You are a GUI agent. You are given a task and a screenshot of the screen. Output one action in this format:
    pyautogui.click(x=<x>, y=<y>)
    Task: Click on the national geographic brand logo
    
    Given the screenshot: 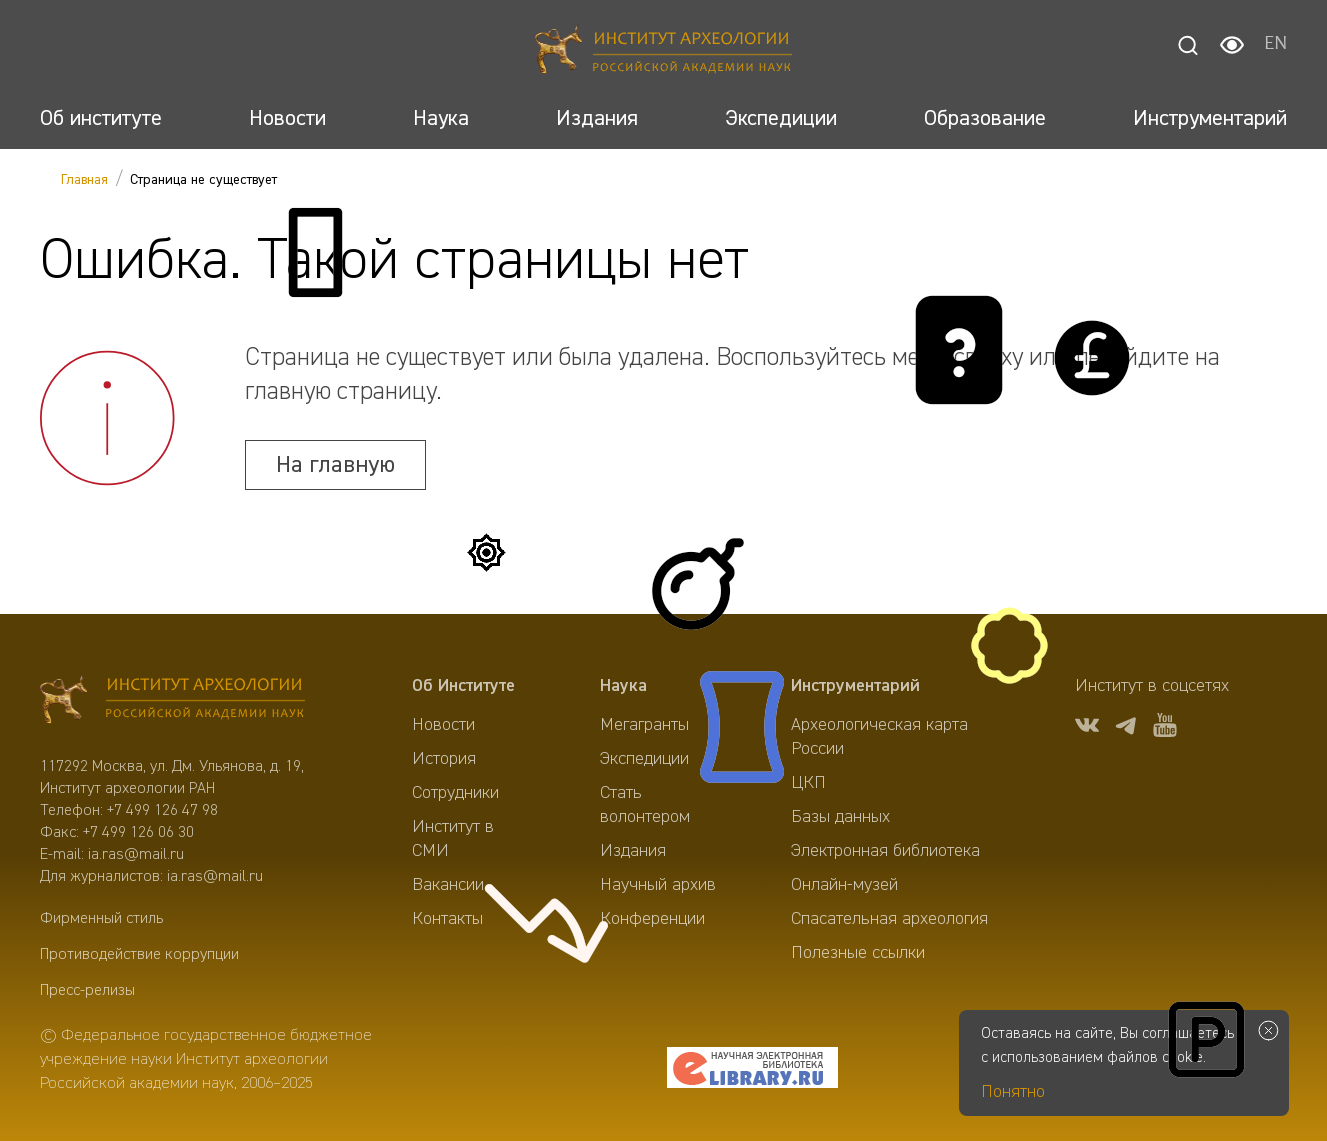 What is the action you would take?
    pyautogui.click(x=315, y=252)
    